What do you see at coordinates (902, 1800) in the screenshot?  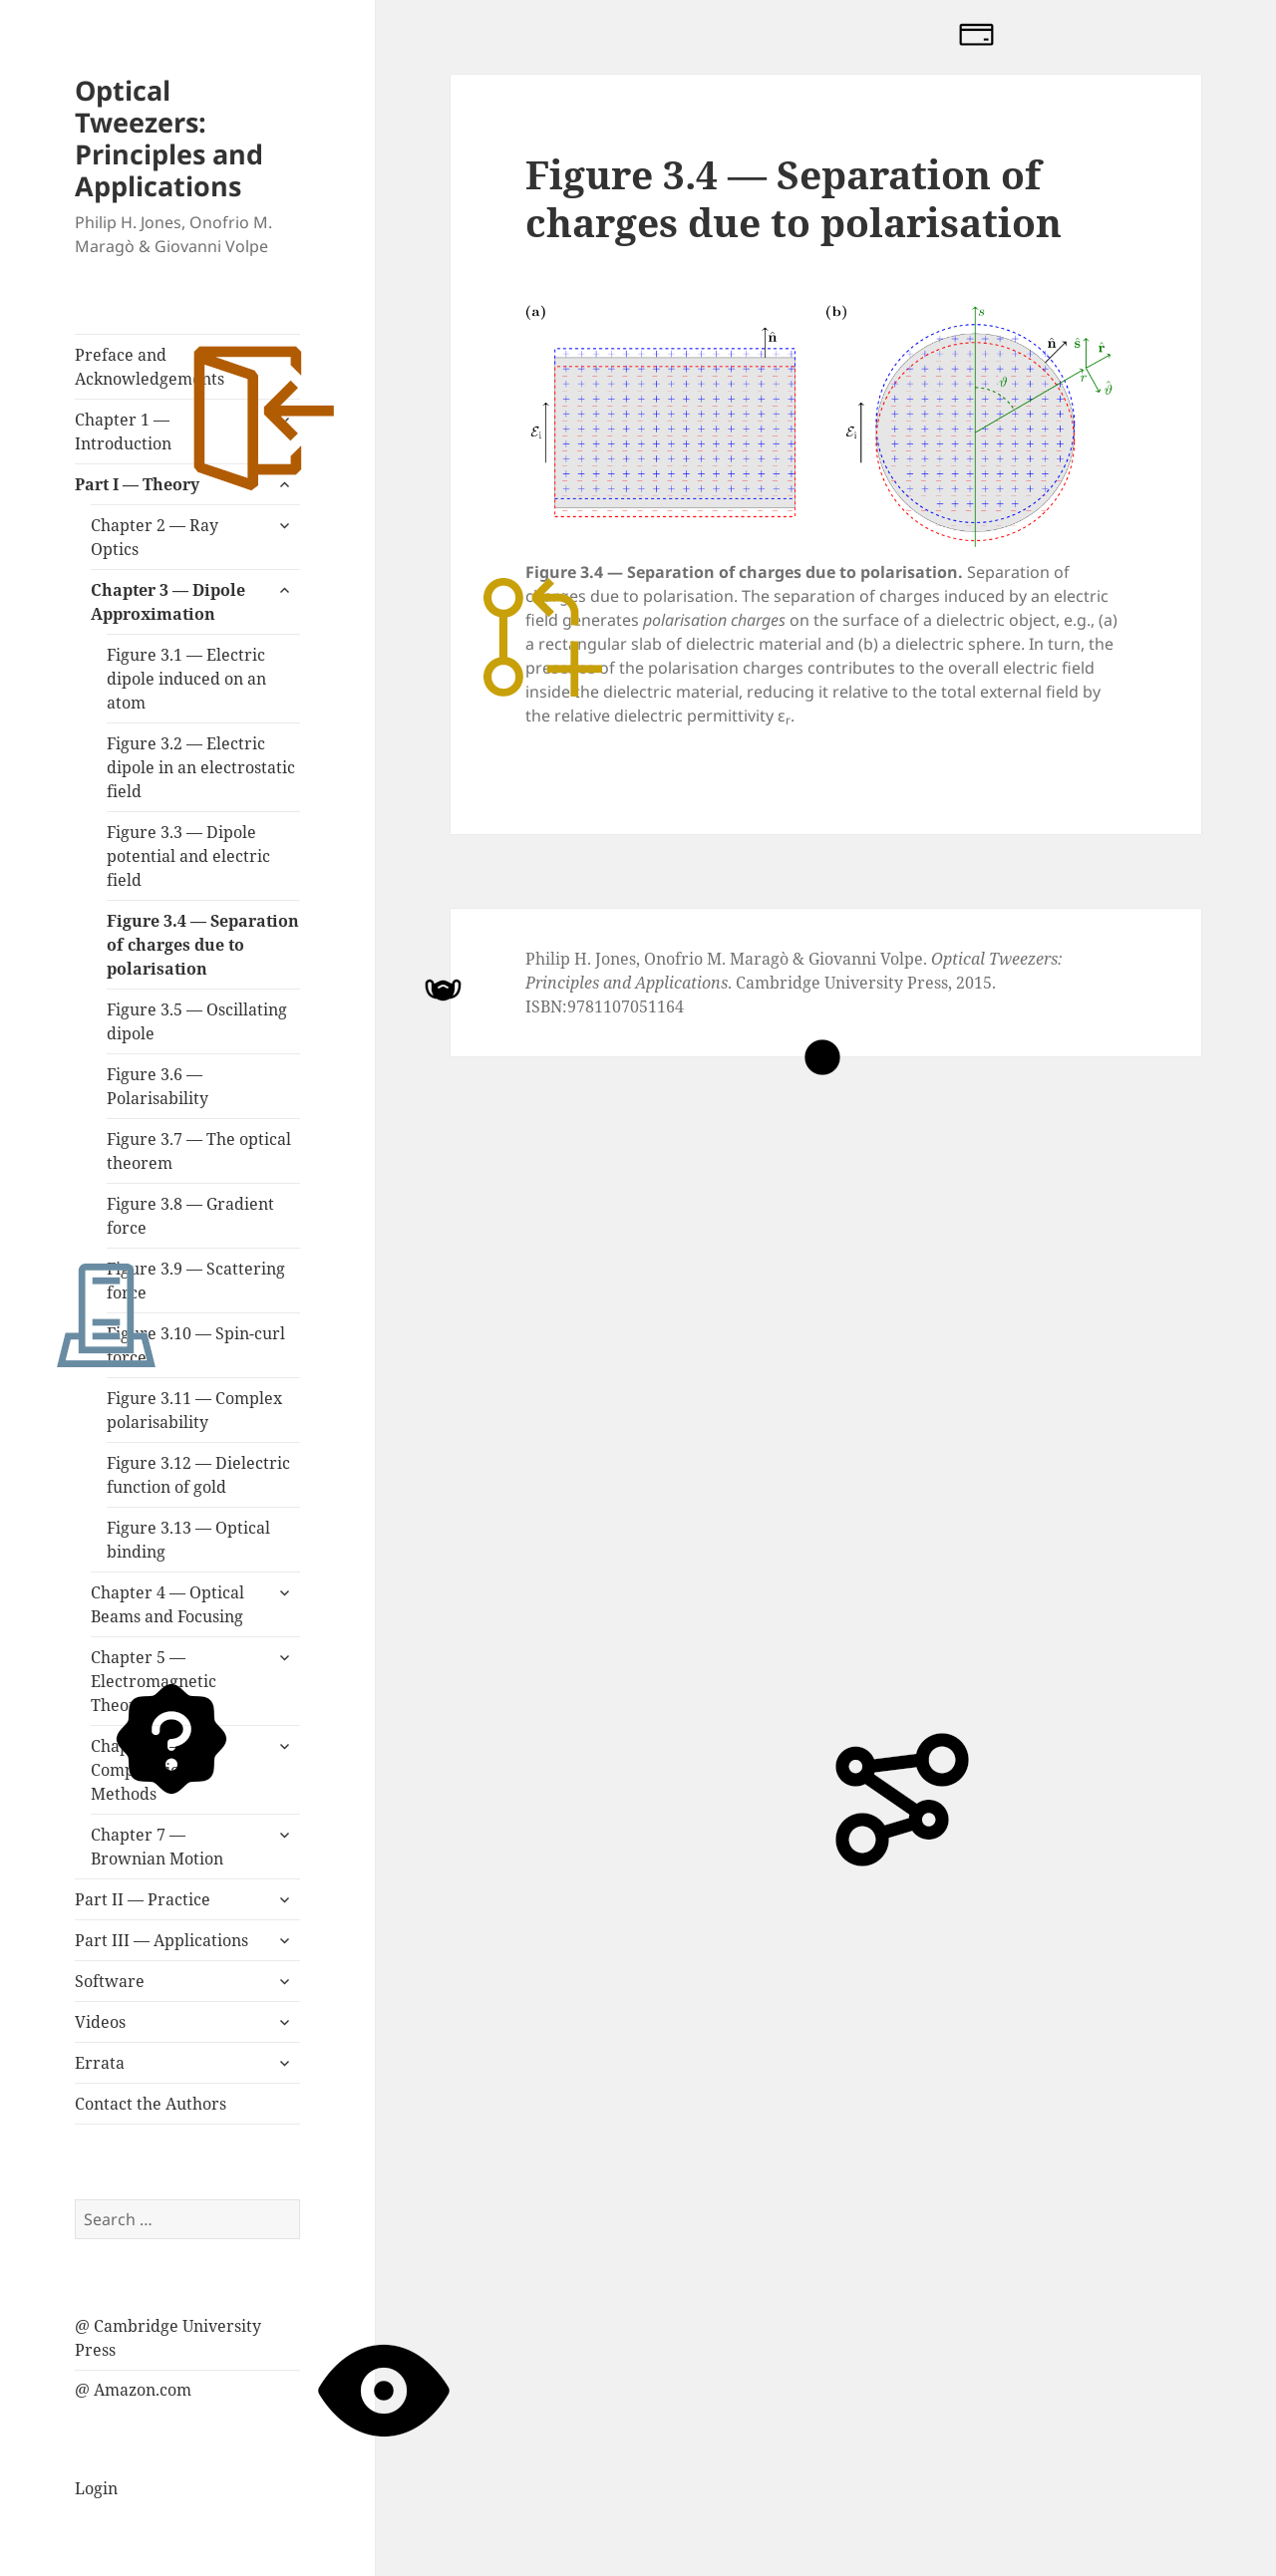 I see `view data point connections or relationships` at bounding box center [902, 1800].